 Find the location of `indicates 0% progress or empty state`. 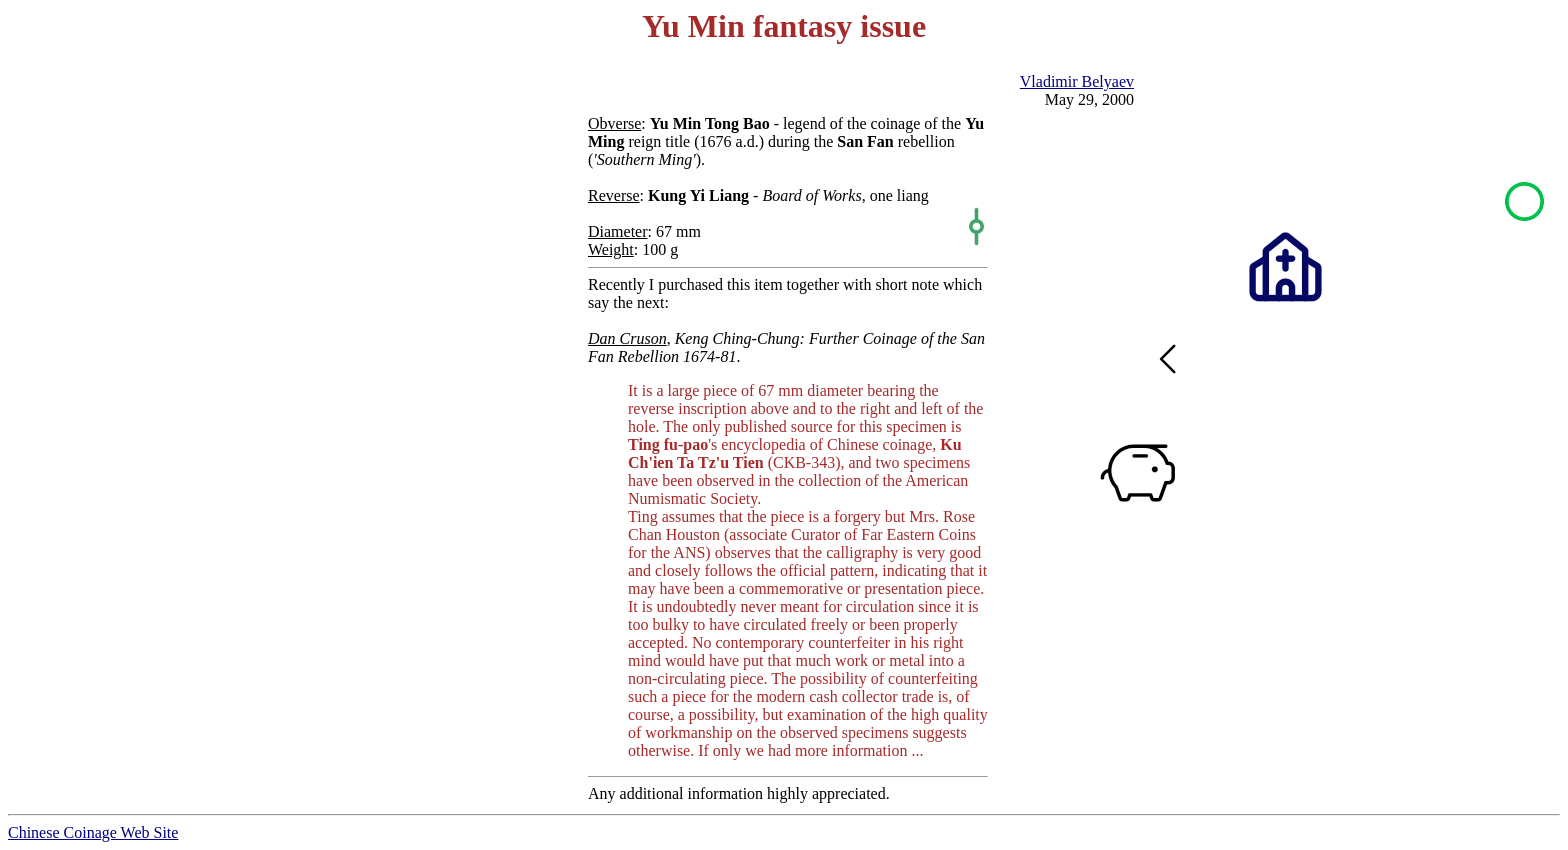

indicates 0% progress or empty state is located at coordinates (1524, 201).